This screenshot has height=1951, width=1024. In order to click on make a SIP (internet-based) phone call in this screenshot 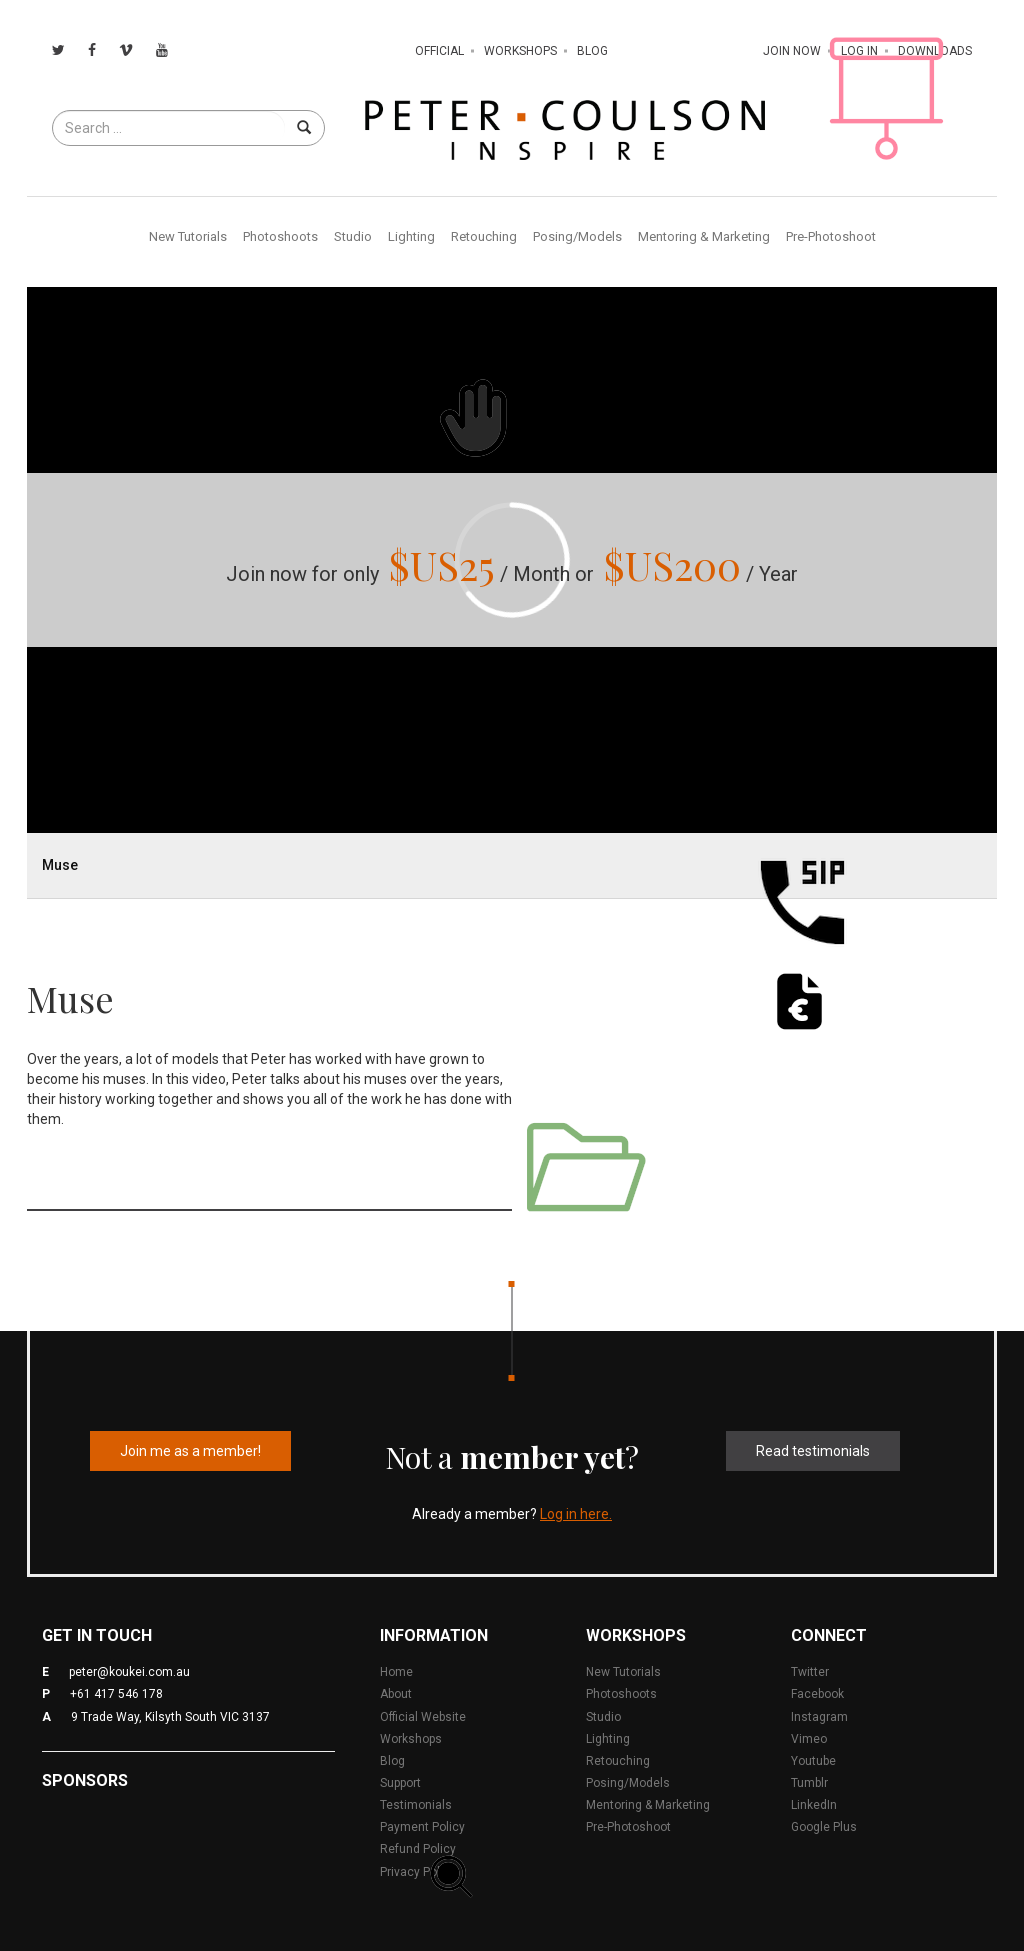, I will do `click(802, 902)`.